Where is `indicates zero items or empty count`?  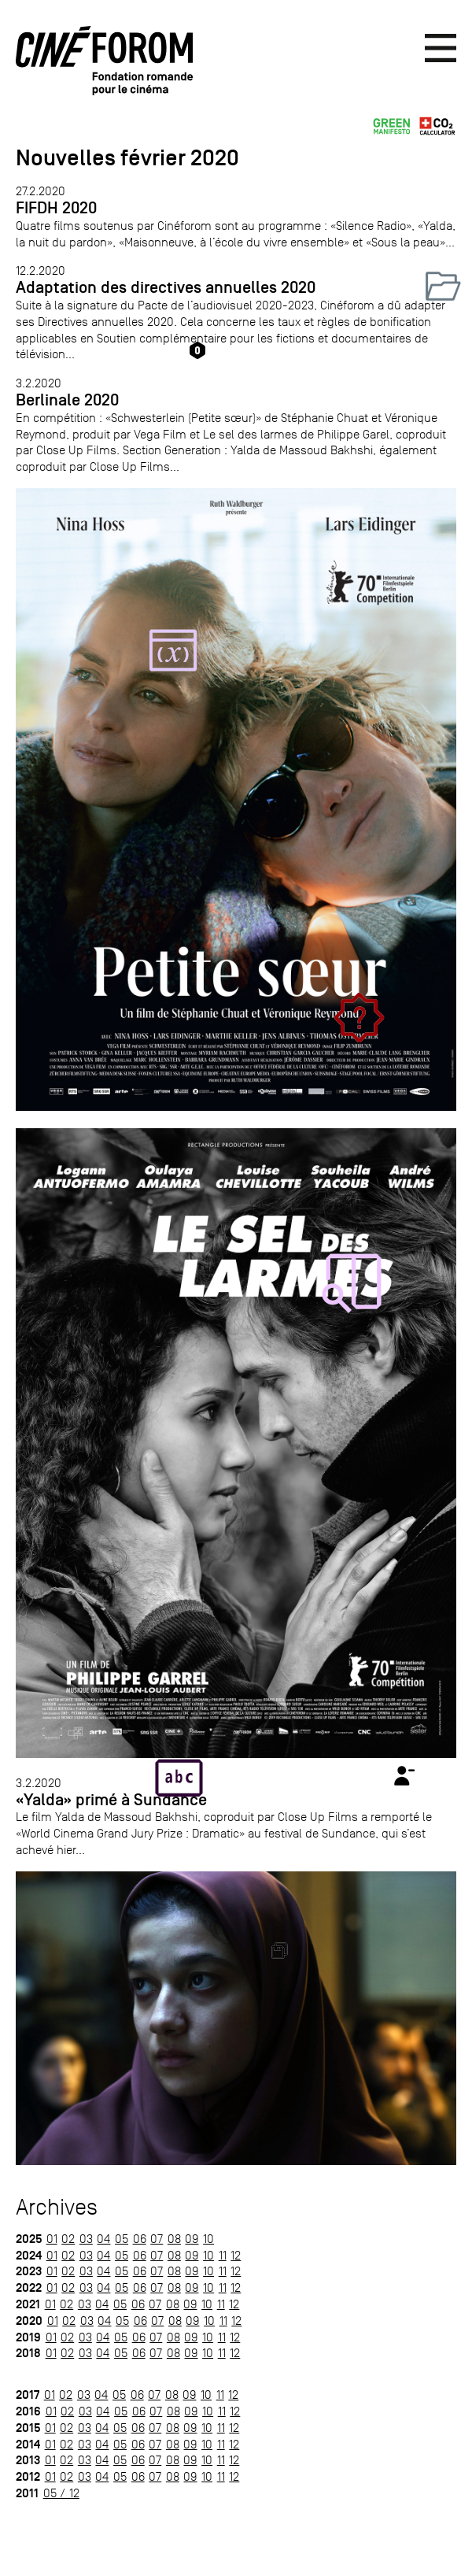 indicates zero items or empty count is located at coordinates (197, 350).